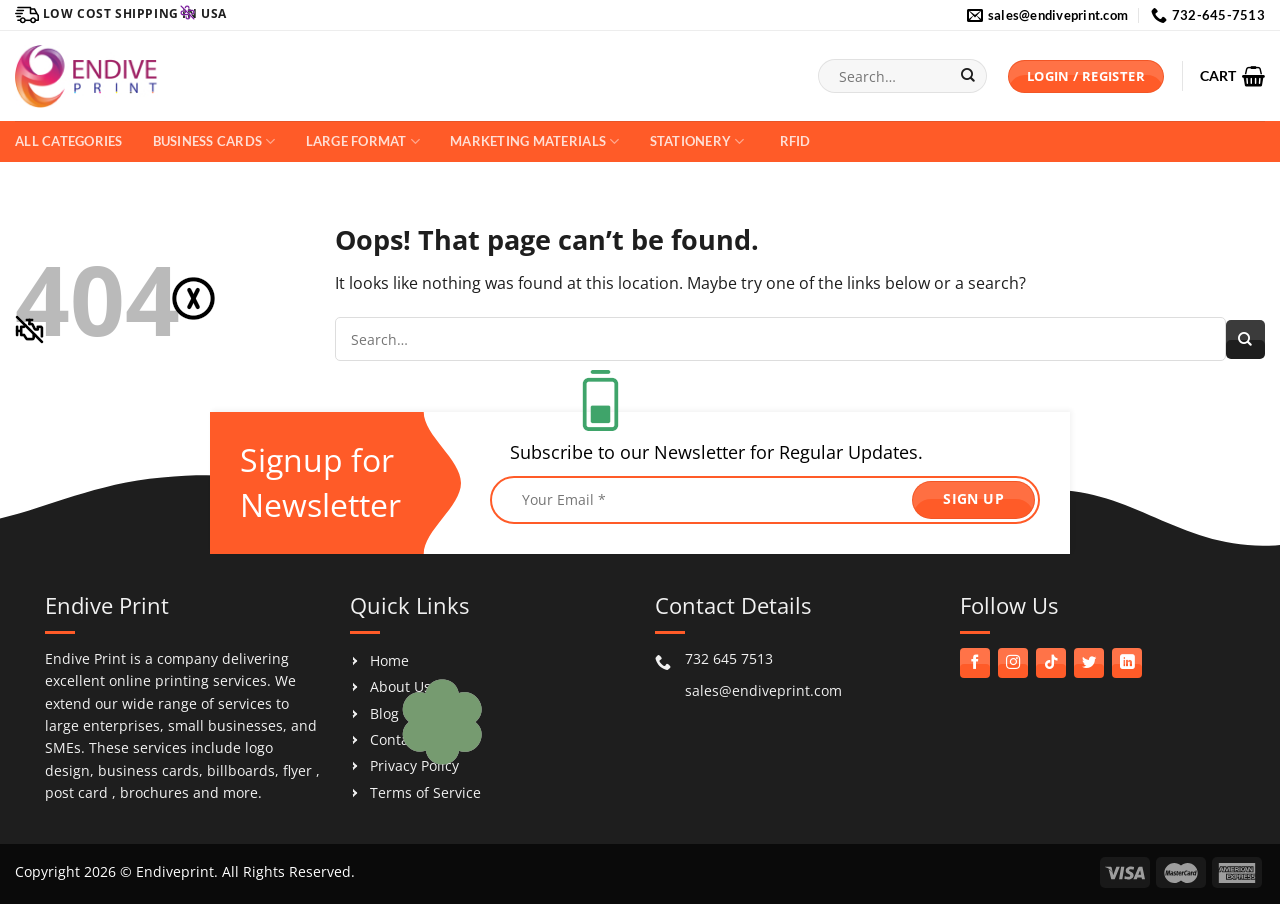 The height and width of the screenshot is (904, 1280). What do you see at coordinates (600, 401) in the screenshot?
I see `indicates medium battery level` at bounding box center [600, 401].